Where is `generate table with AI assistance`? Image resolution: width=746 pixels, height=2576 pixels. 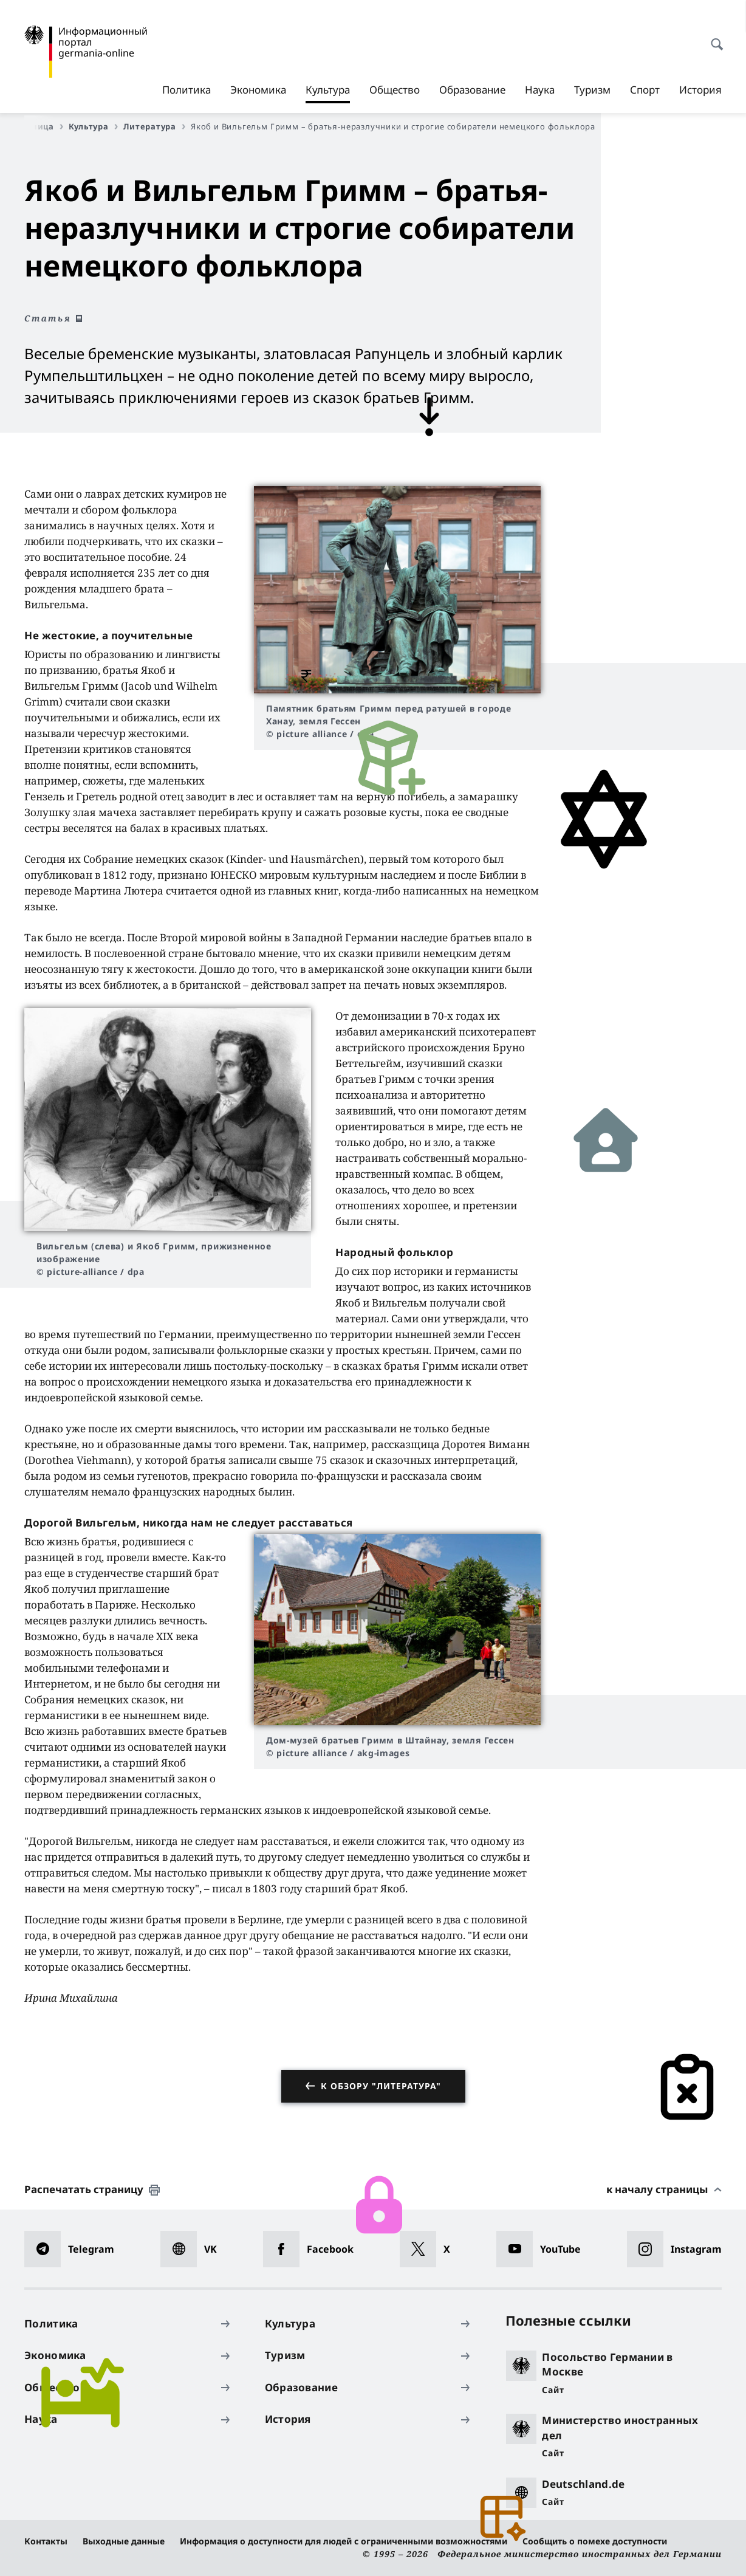
generate table with AI assistance is located at coordinates (501, 2516).